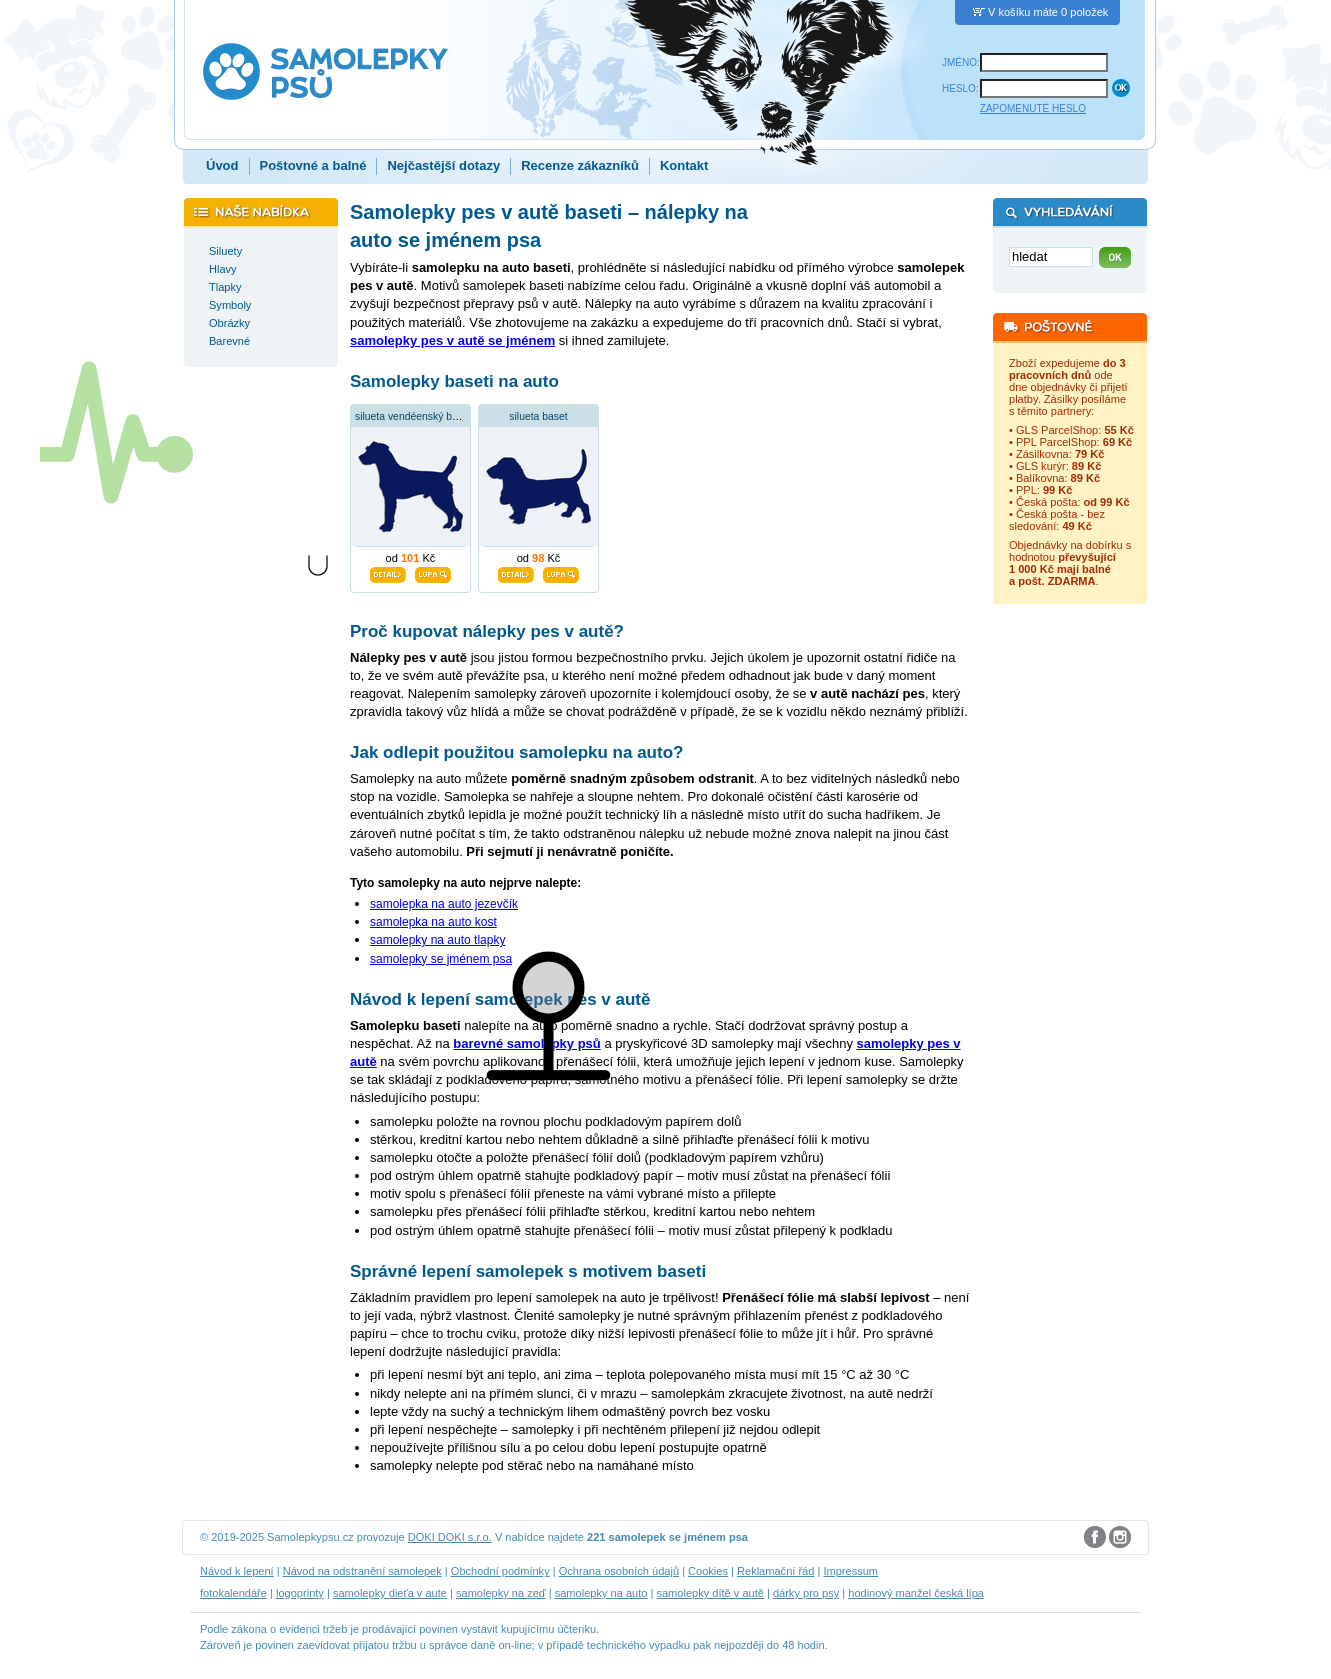 The width and height of the screenshot is (1331, 1679). Describe the element at coordinates (318, 564) in the screenshot. I see `perform a union operation on selected shapes` at that location.